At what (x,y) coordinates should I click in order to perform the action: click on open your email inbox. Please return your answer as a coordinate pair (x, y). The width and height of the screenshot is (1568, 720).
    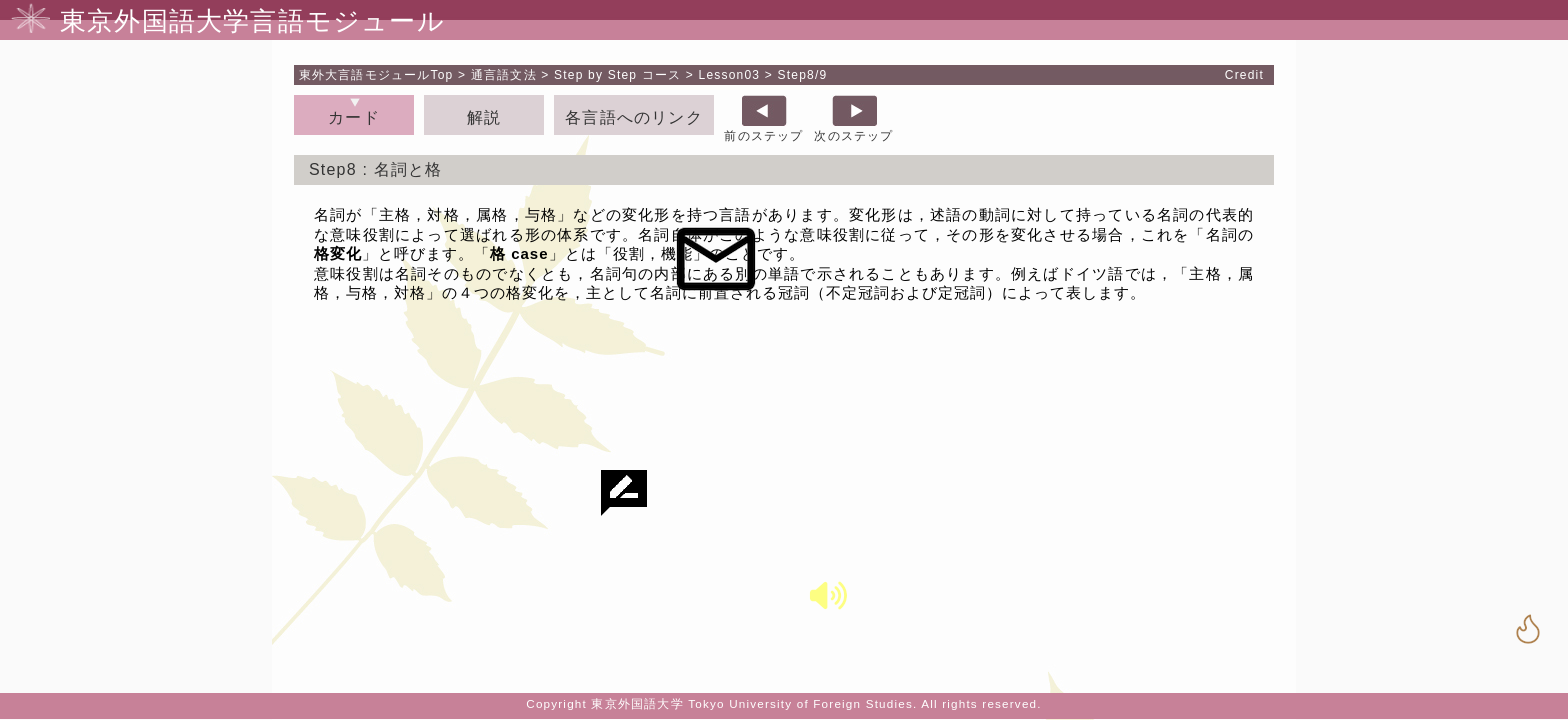
    Looking at the image, I should click on (716, 259).